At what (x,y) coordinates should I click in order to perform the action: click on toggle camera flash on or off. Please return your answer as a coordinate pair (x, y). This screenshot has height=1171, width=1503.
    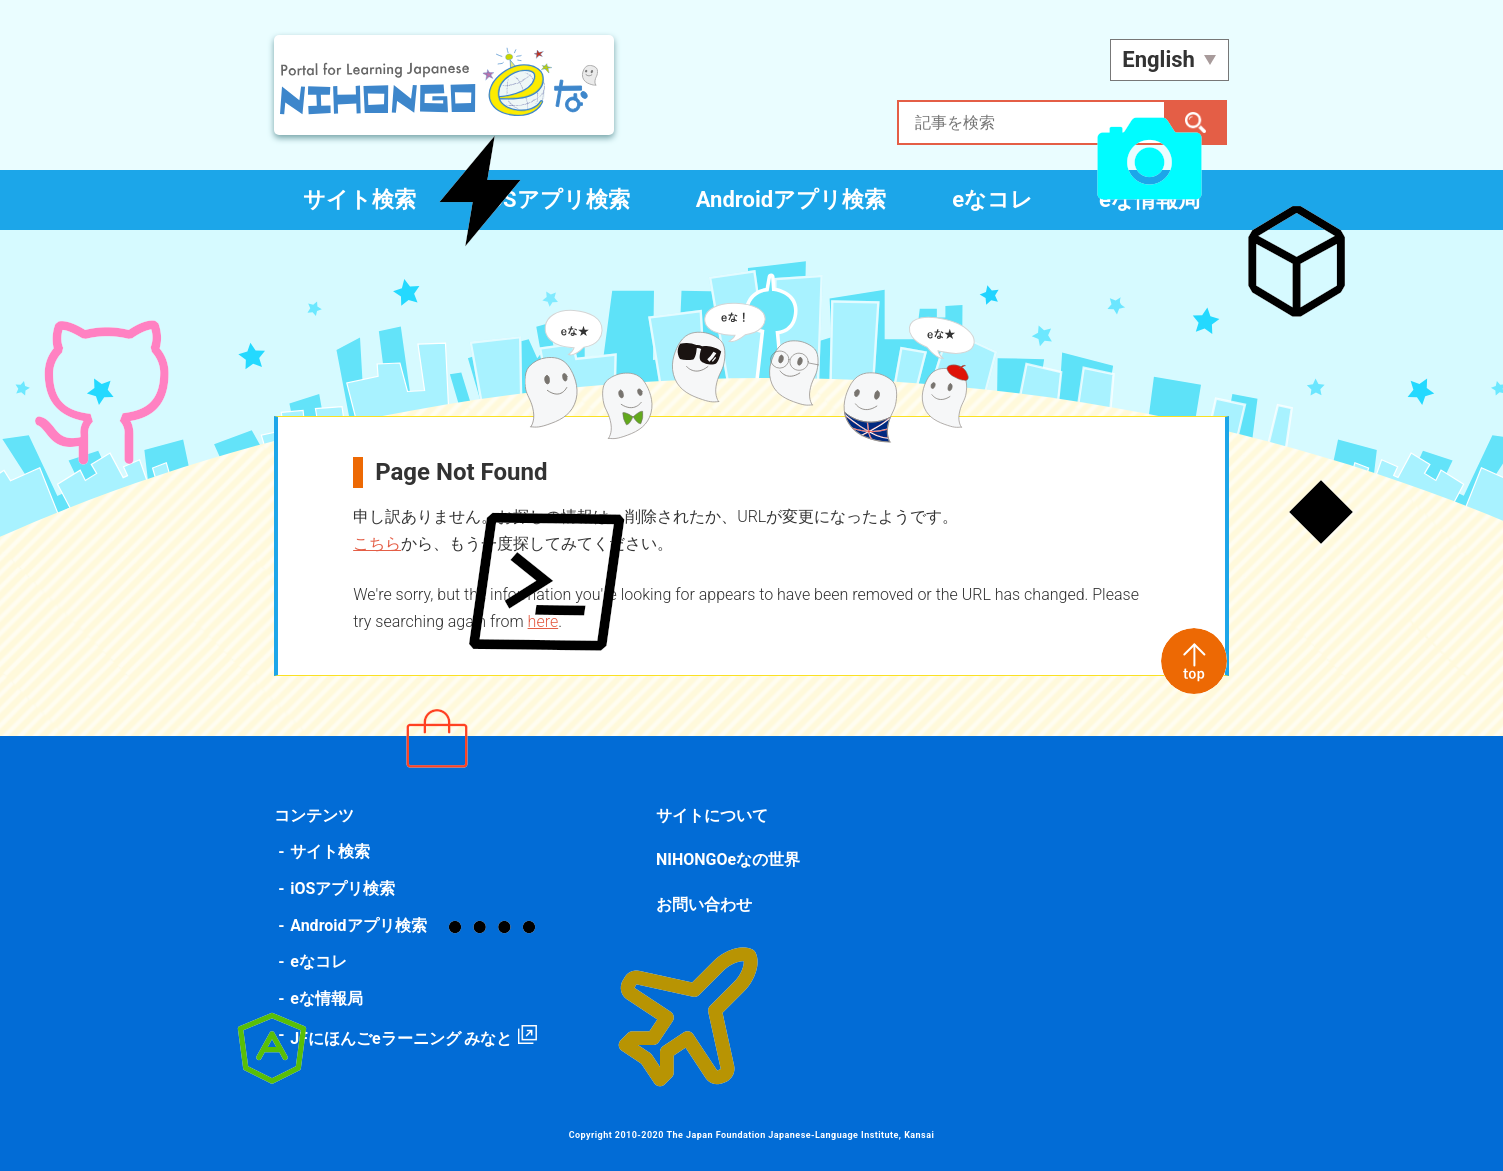
    Looking at the image, I should click on (480, 191).